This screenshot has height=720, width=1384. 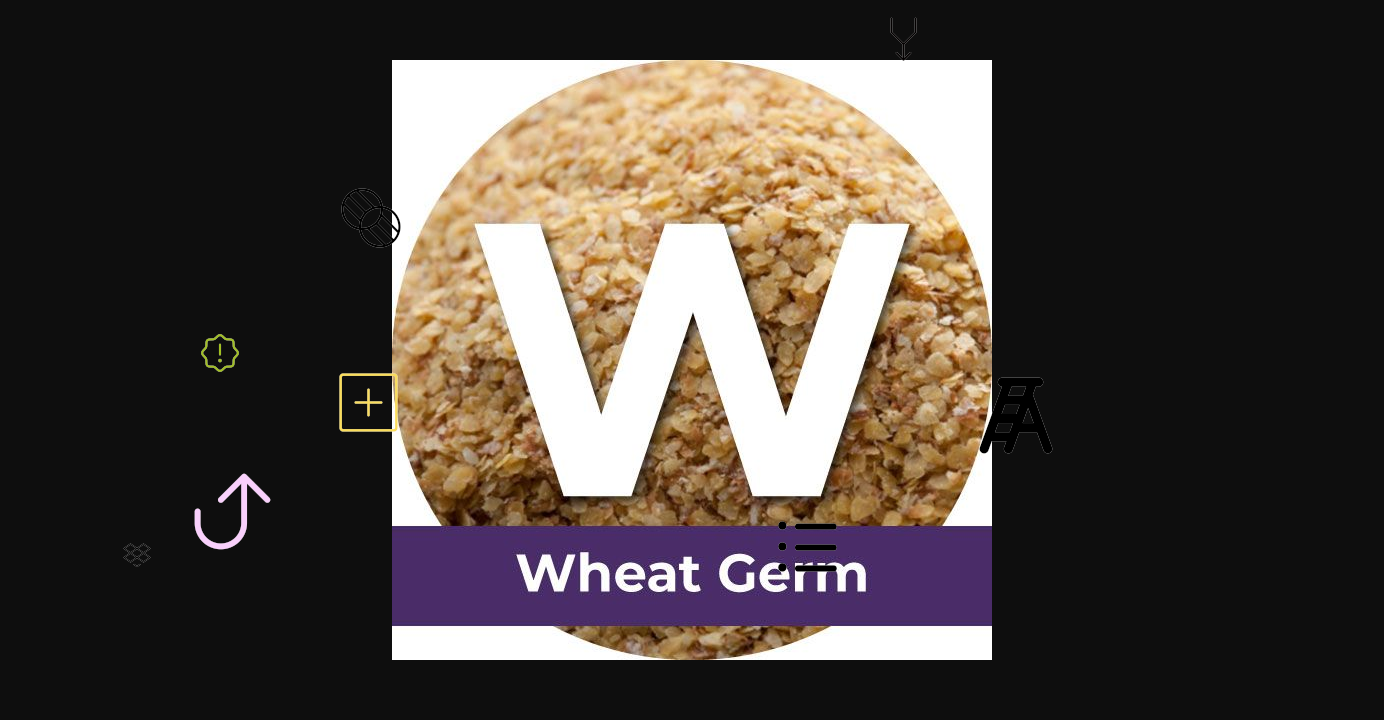 What do you see at coordinates (1017, 415) in the screenshot?
I see `access tools or equipment section` at bounding box center [1017, 415].